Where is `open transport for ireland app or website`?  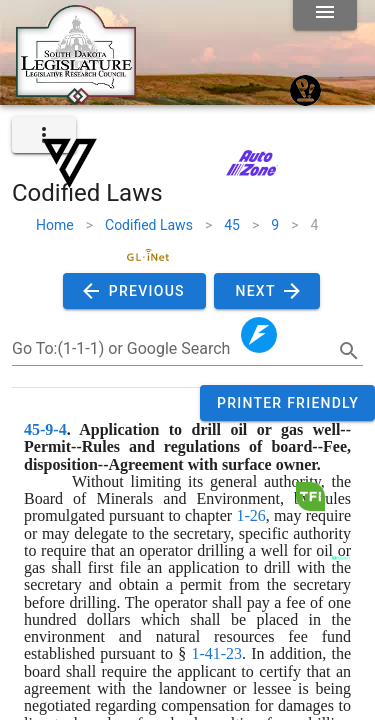 open transport for ireland app or website is located at coordinates (310, 496).